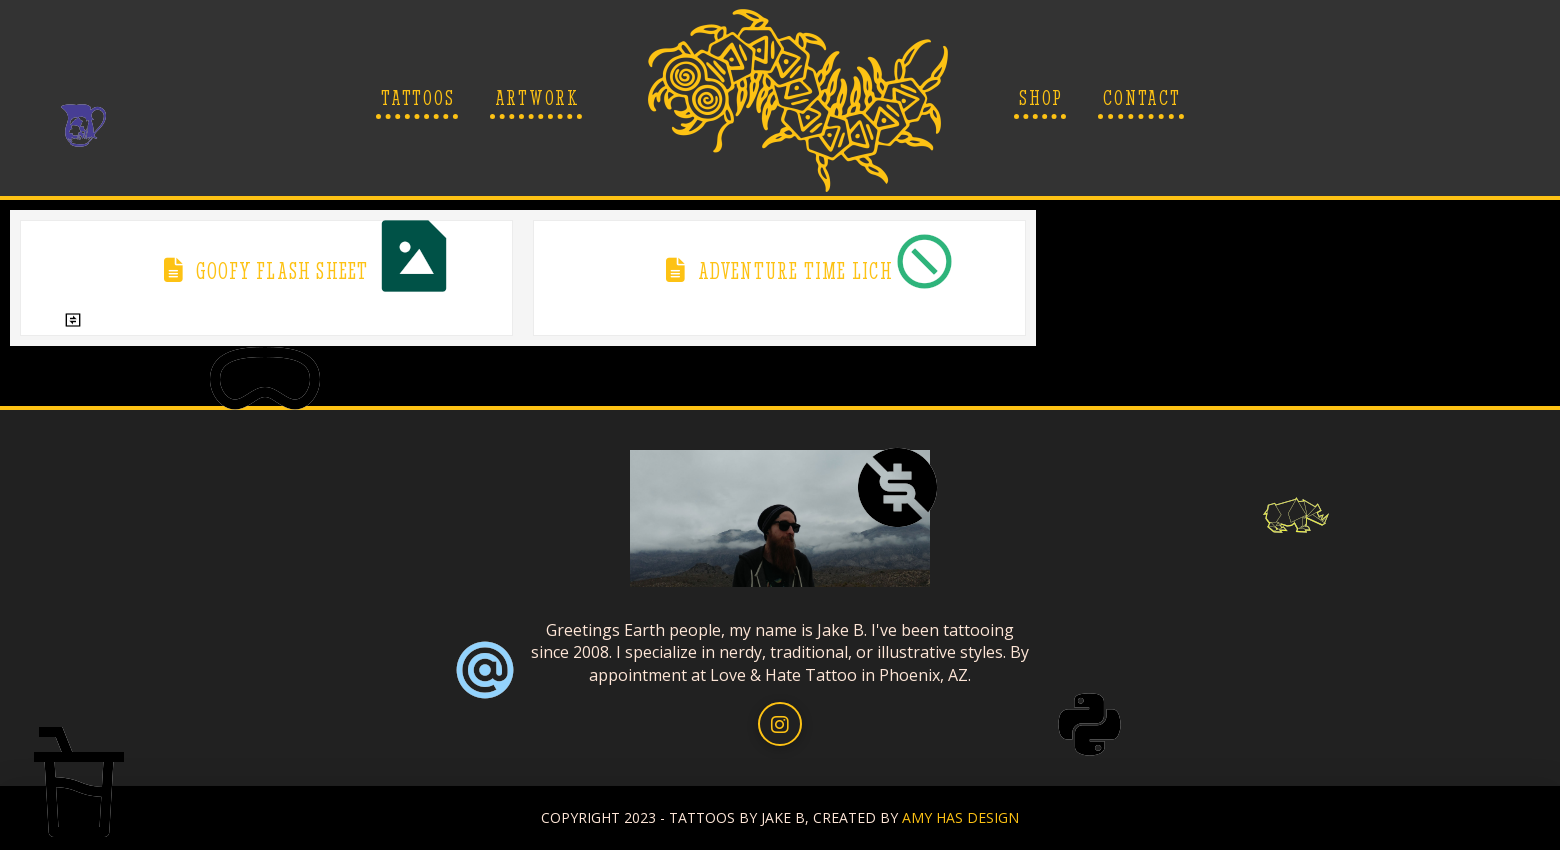 The height and width of the screenshot is (850, 1560). What do you see at coordinates (83, 125) in the screenshot?
I see `charles web debugging proxy application` at bounding box center [83, 125].